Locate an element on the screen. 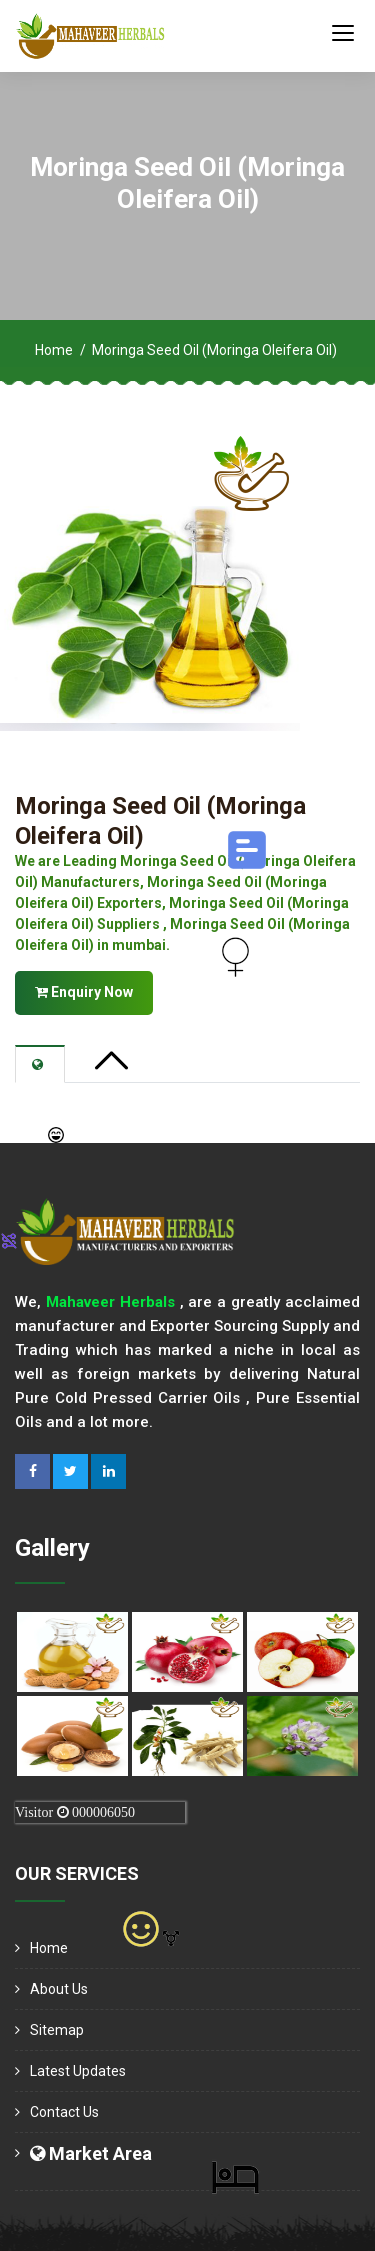 This screenshot has height=2251, width=375. find nearby hotels or lodging is located at coordinates (235, 2176).